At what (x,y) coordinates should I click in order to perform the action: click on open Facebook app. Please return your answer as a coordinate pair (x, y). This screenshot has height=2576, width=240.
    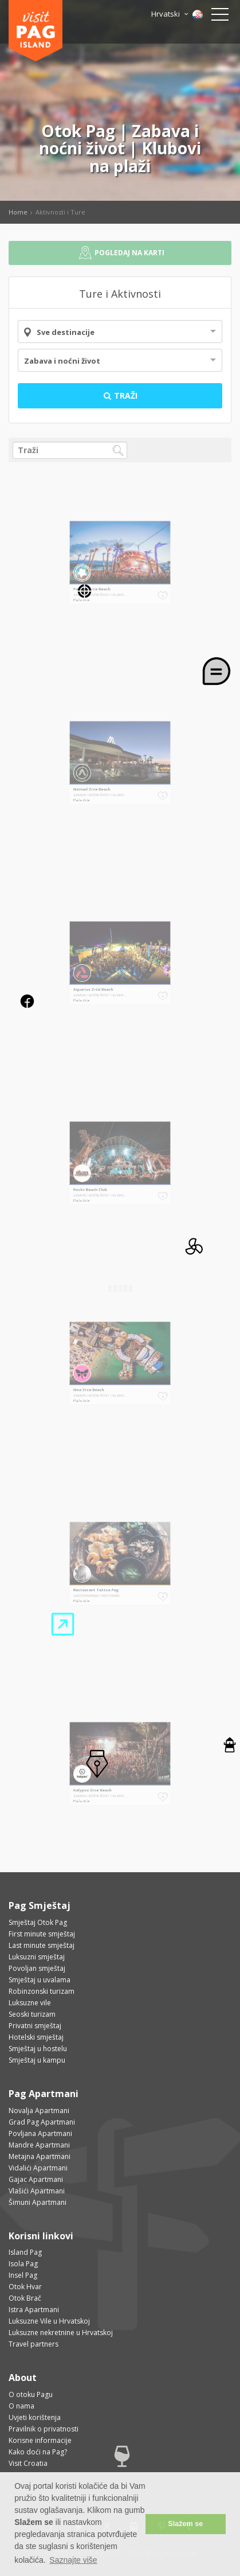
    Looking at the image, I should click on (27, 1001).